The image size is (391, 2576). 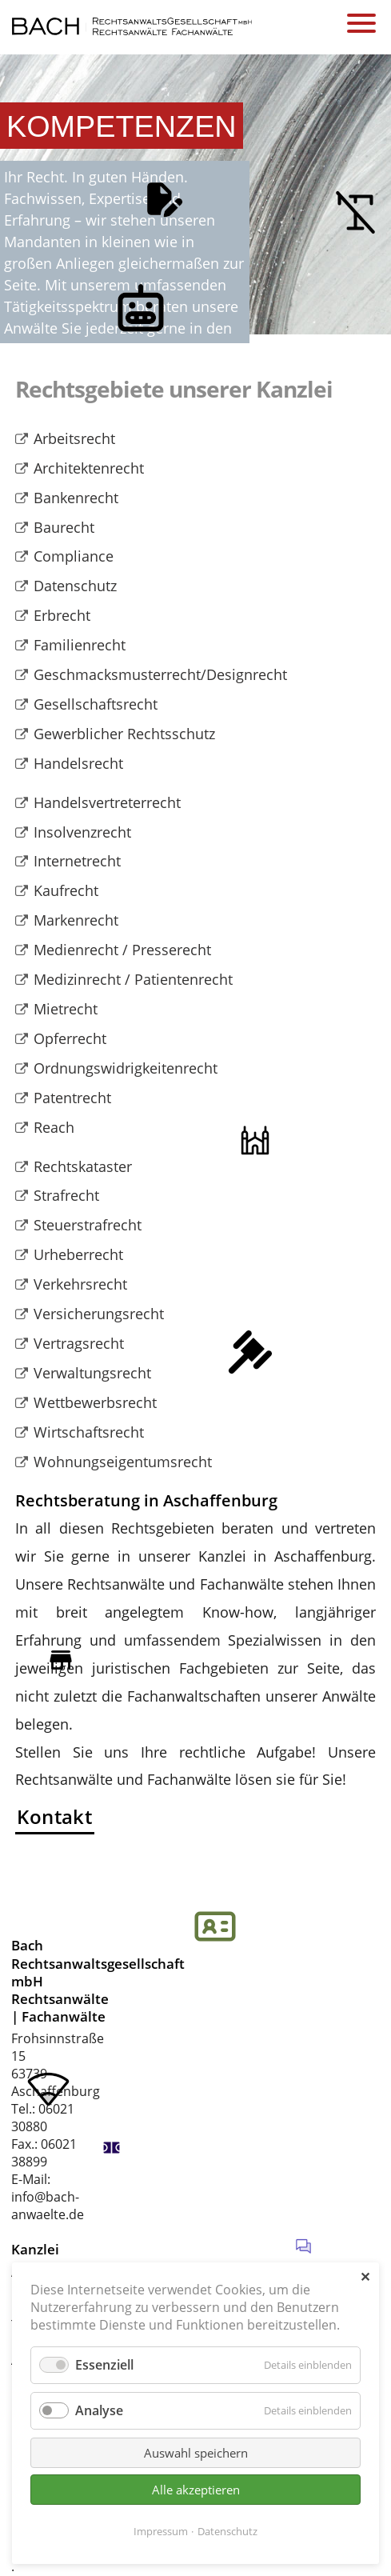 I want to click on access legal or terms of service settings, so click(x=249, y=1354).